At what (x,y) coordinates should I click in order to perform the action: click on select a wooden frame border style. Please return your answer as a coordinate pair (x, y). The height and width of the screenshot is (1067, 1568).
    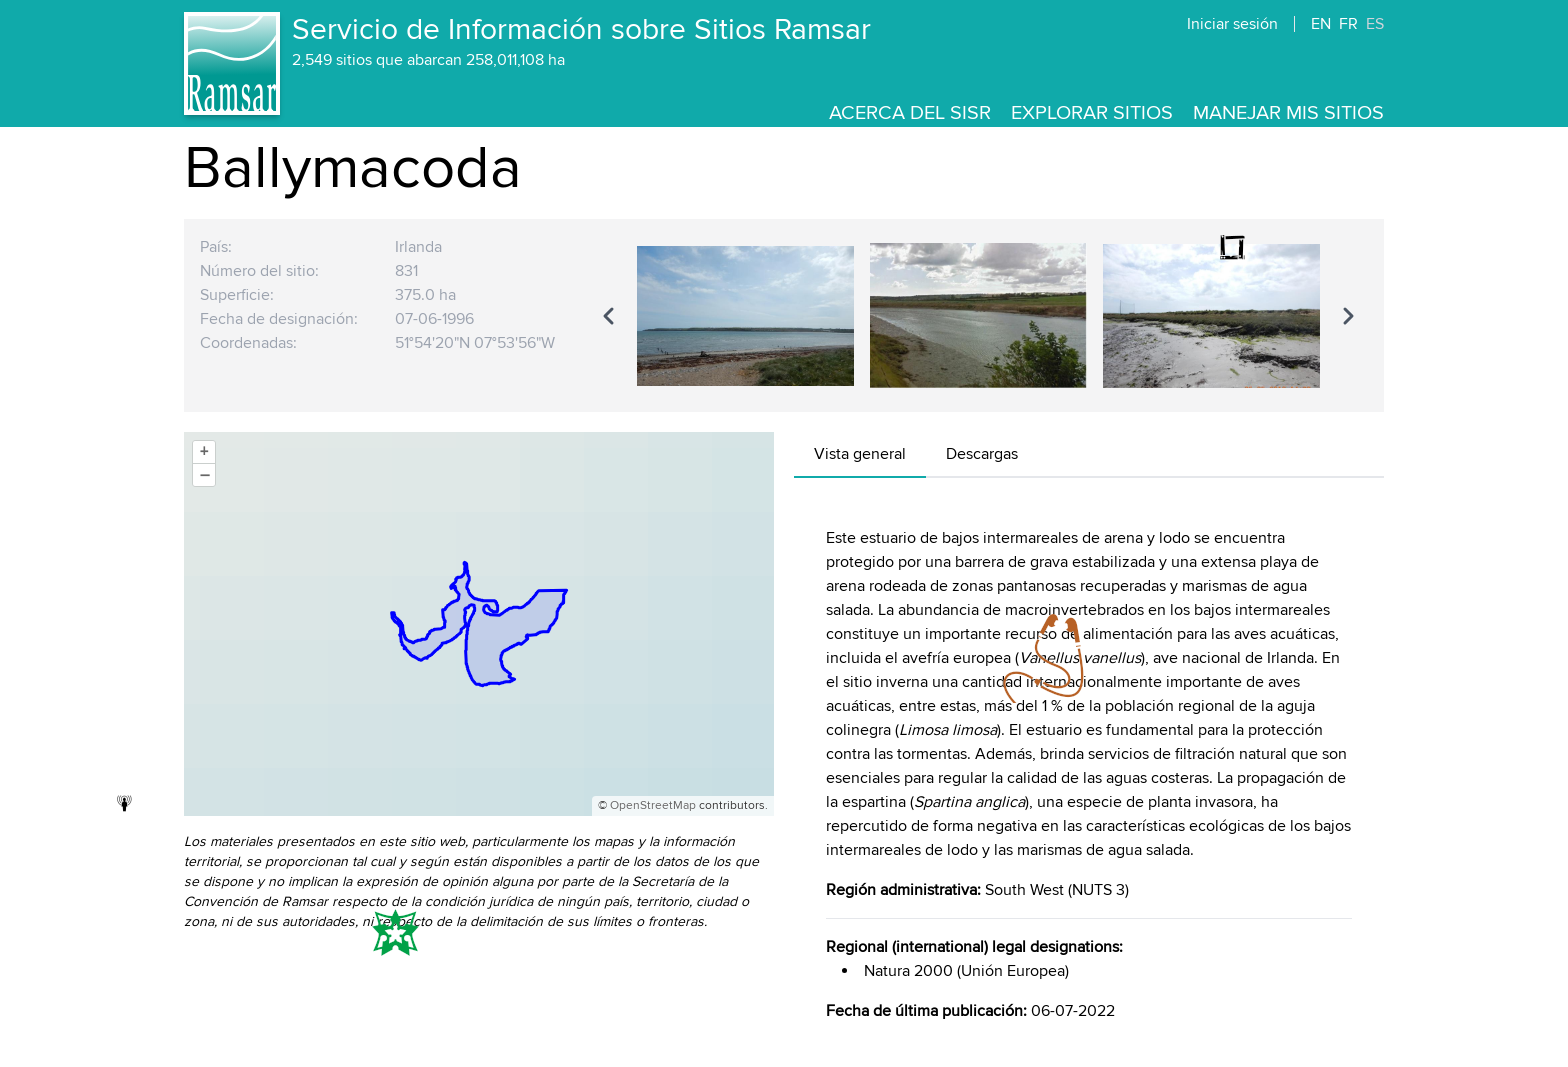
    Looking at the image, I should click on (1232, 247).